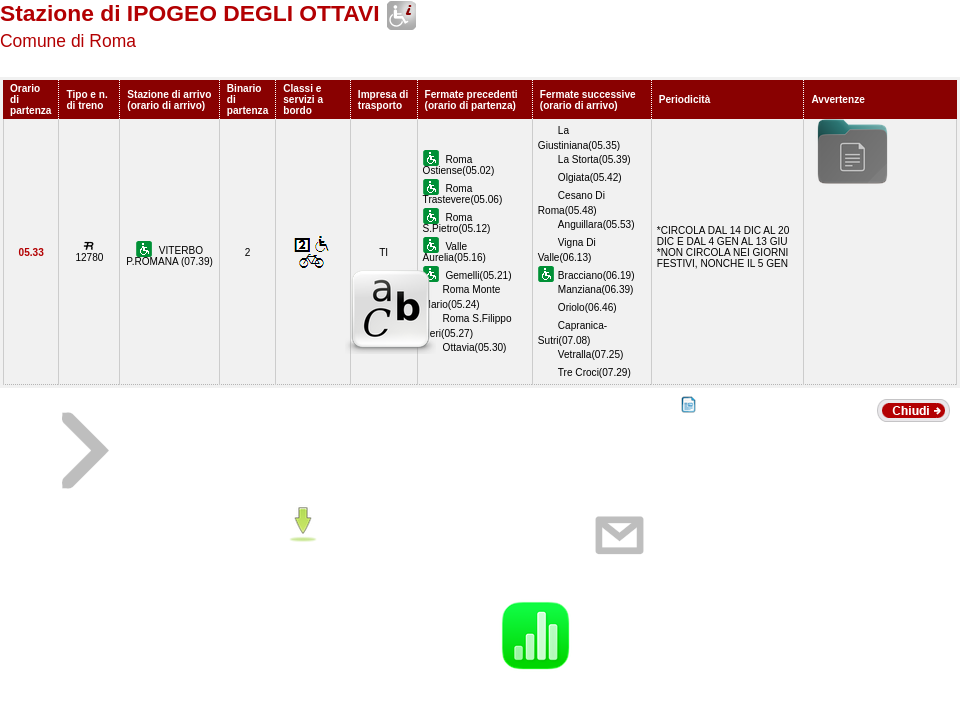 Image resolution: width=960 pixels, height=720 pixels. I want to click on open apple numbers spreadsheet app, so click(535, 635).